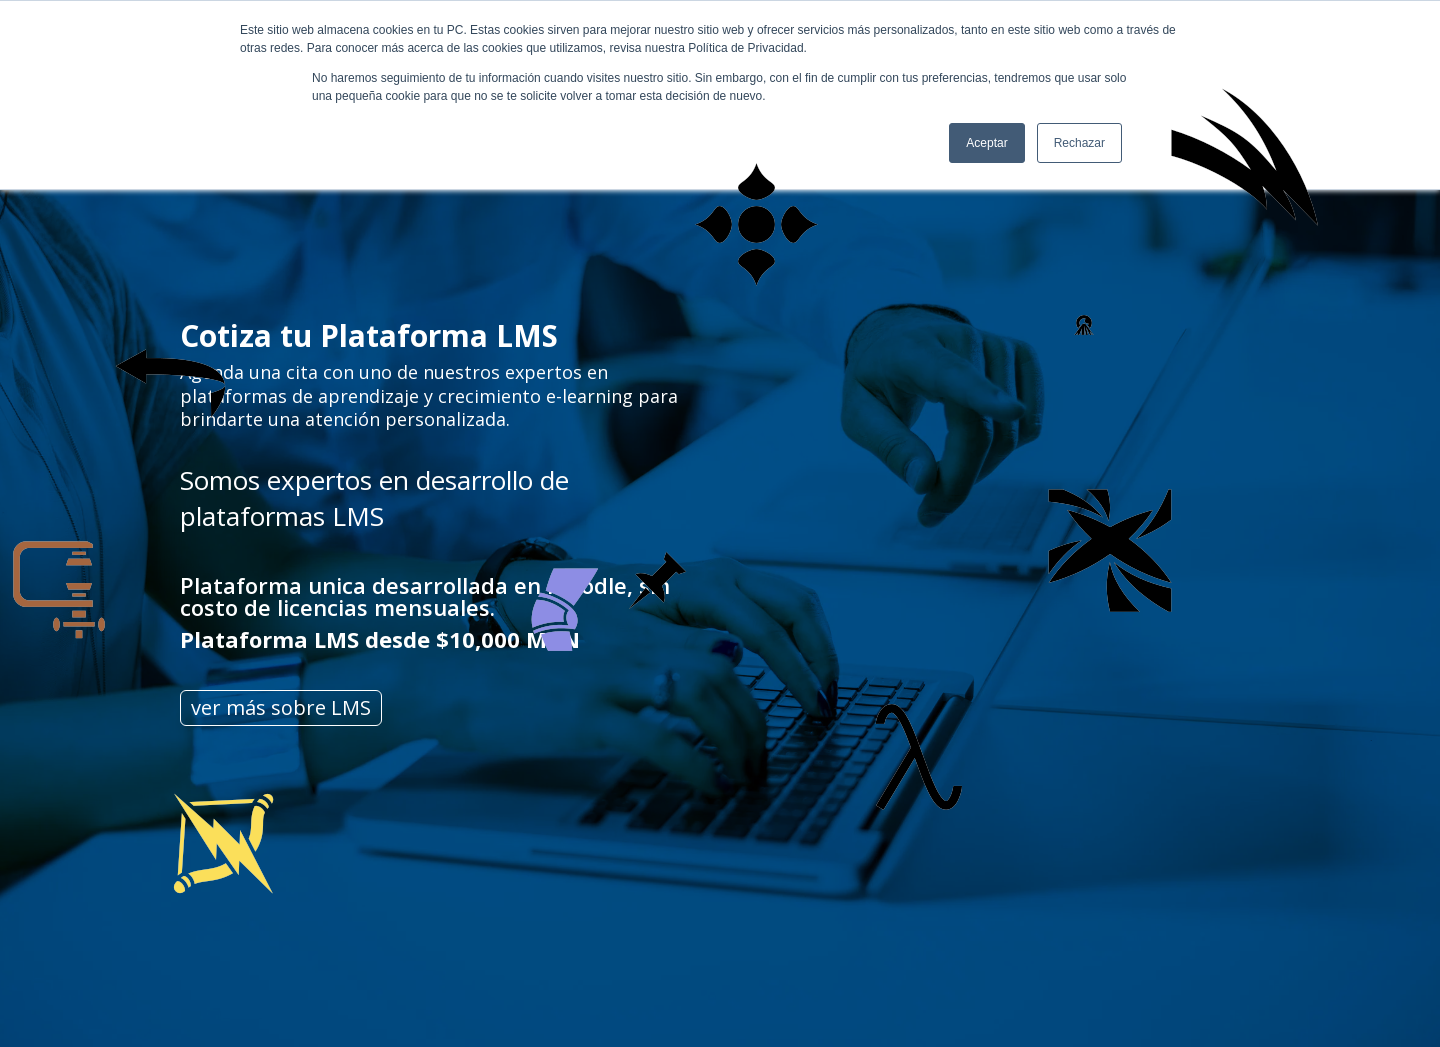  Describe the element at coordinates (56, 591) in the screenshot. I see `clamp or secure an object in place` at that location.